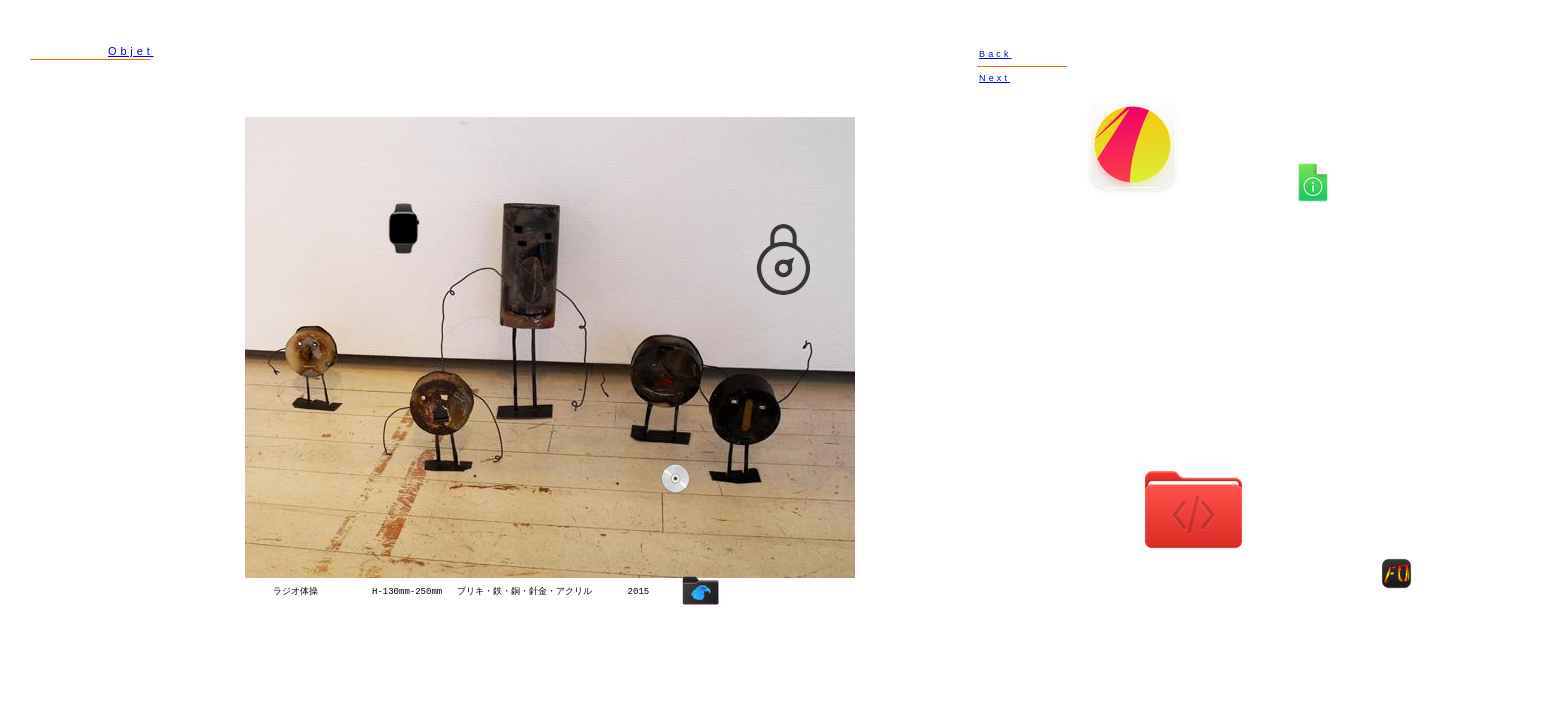  I want to click on launch the flatout racing game, so click(1396, 573).